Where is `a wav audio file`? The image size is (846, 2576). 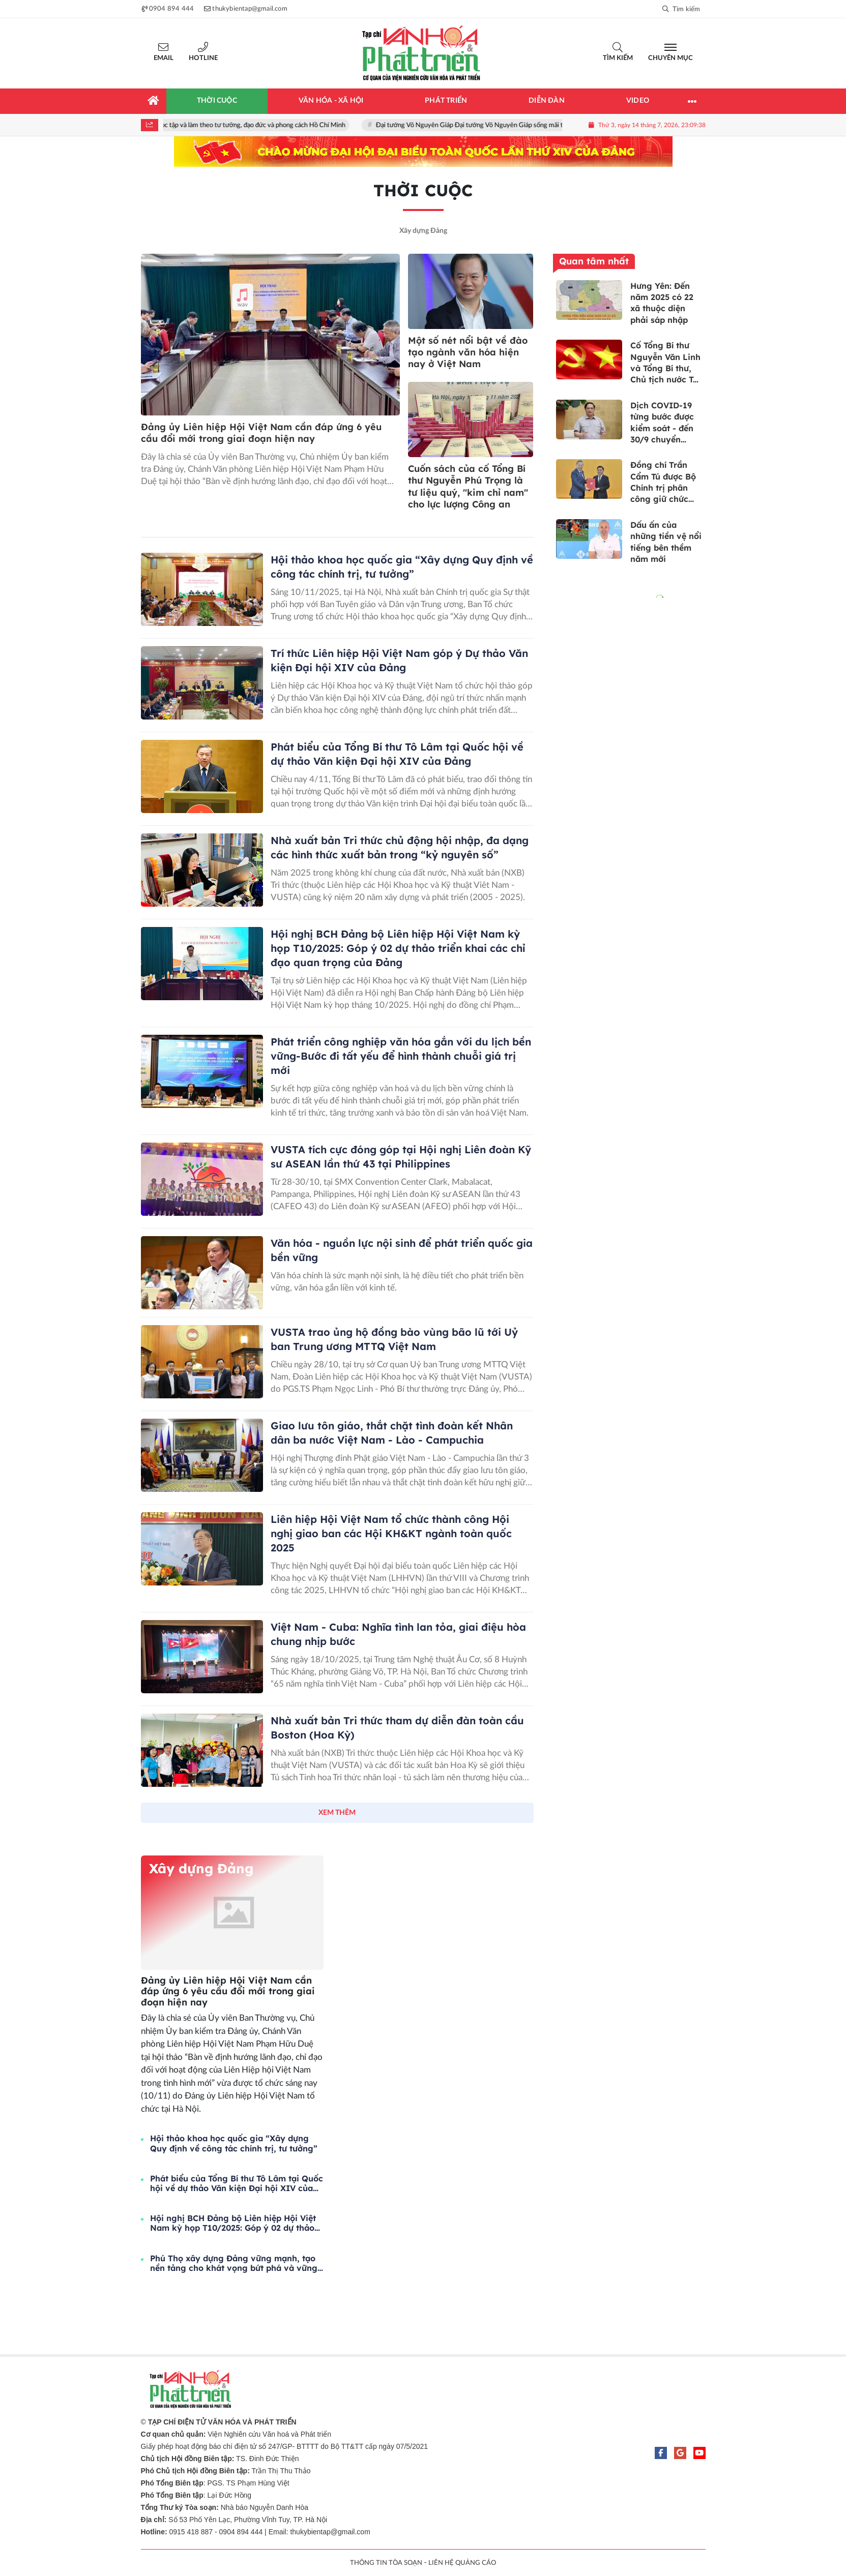 a wav audio file is located at coordinates (243, 297).